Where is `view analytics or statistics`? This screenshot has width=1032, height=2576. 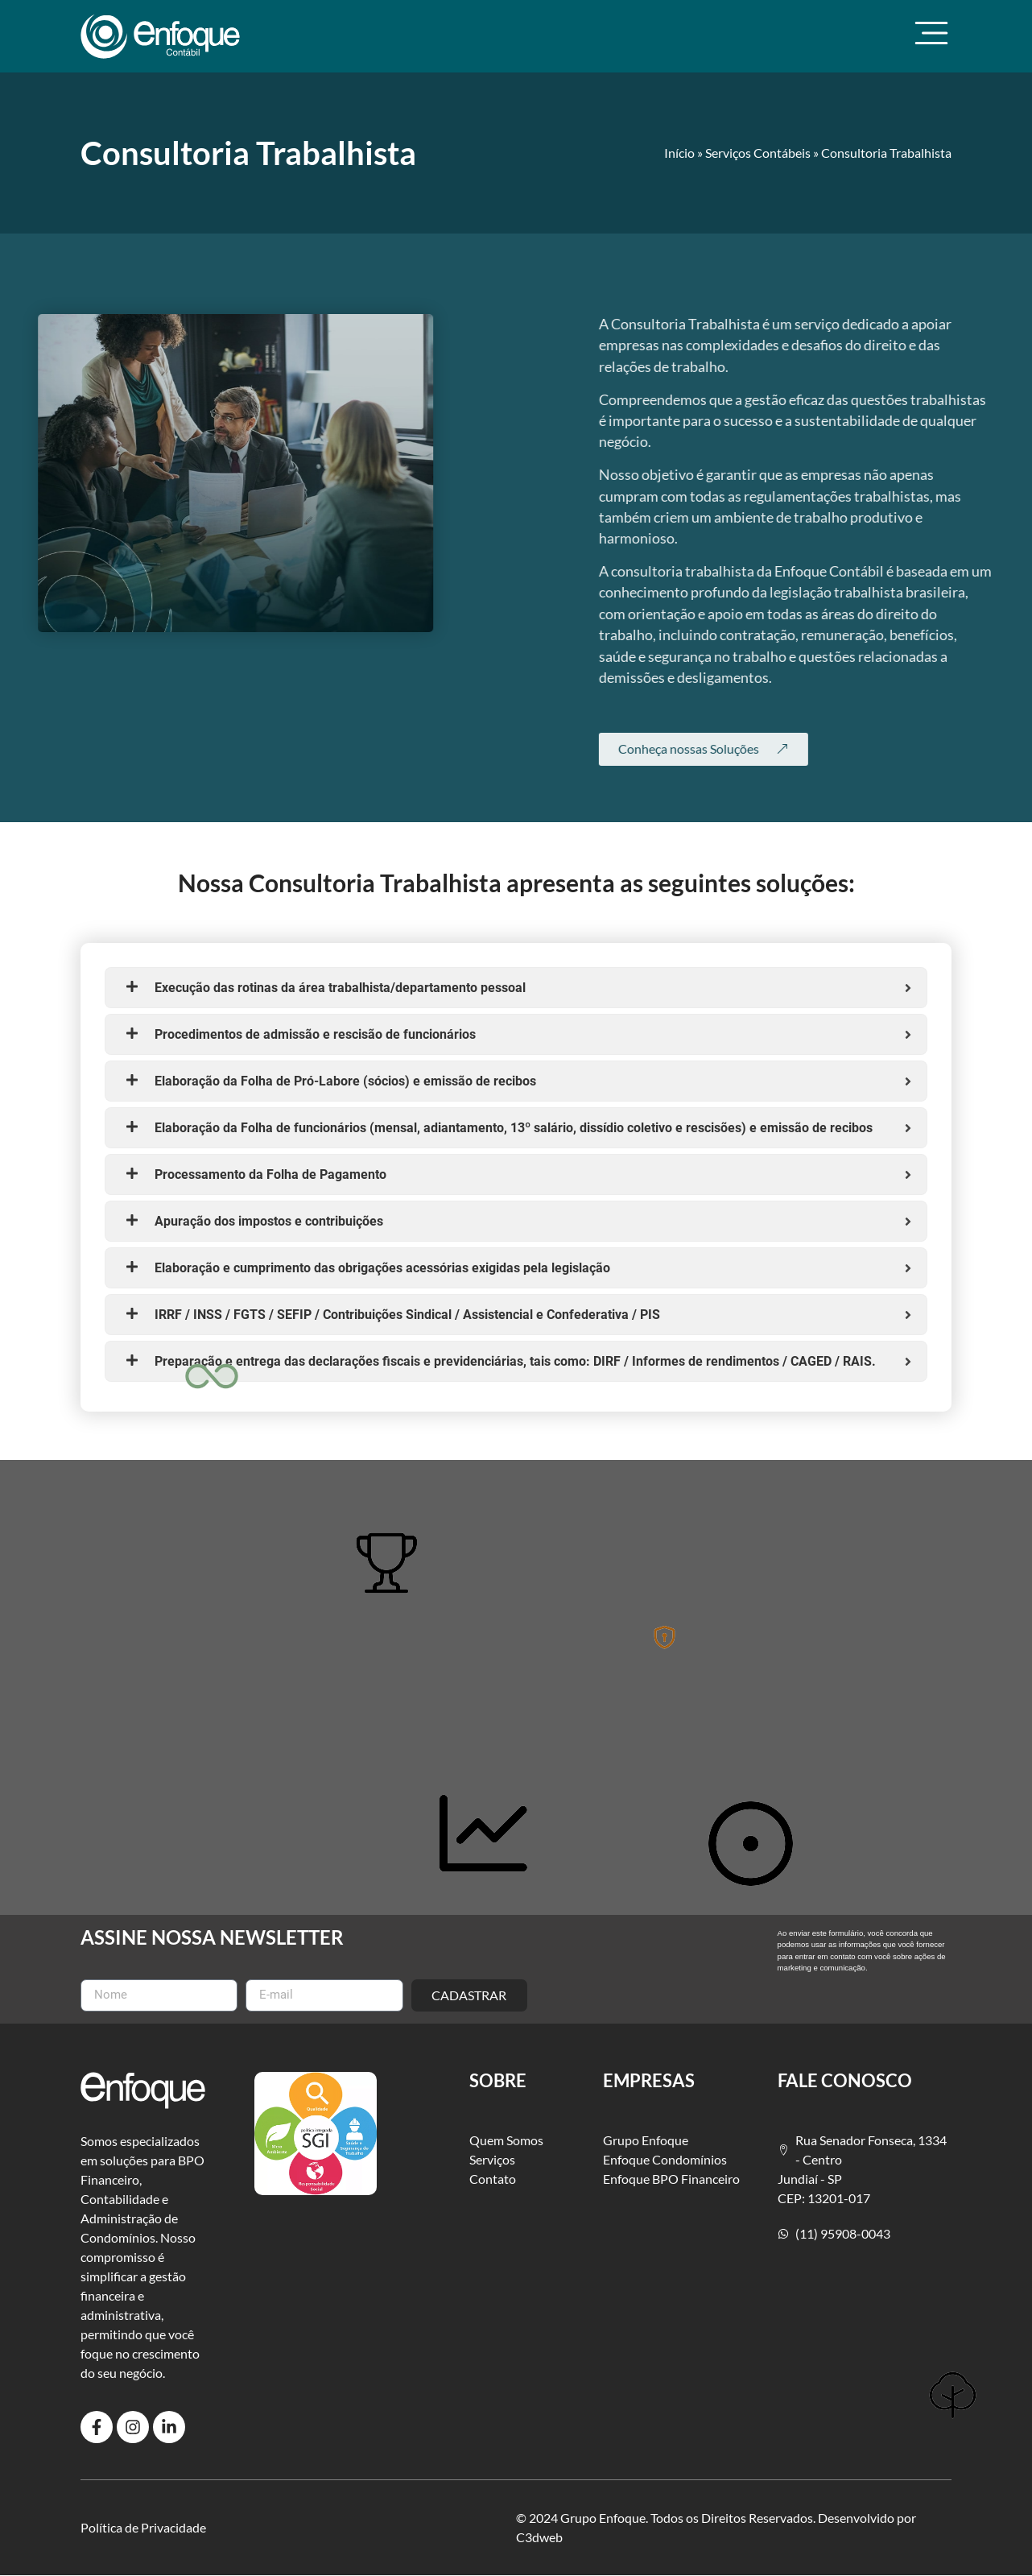 view analytics or statistics is located at coordinates (483, 1833).